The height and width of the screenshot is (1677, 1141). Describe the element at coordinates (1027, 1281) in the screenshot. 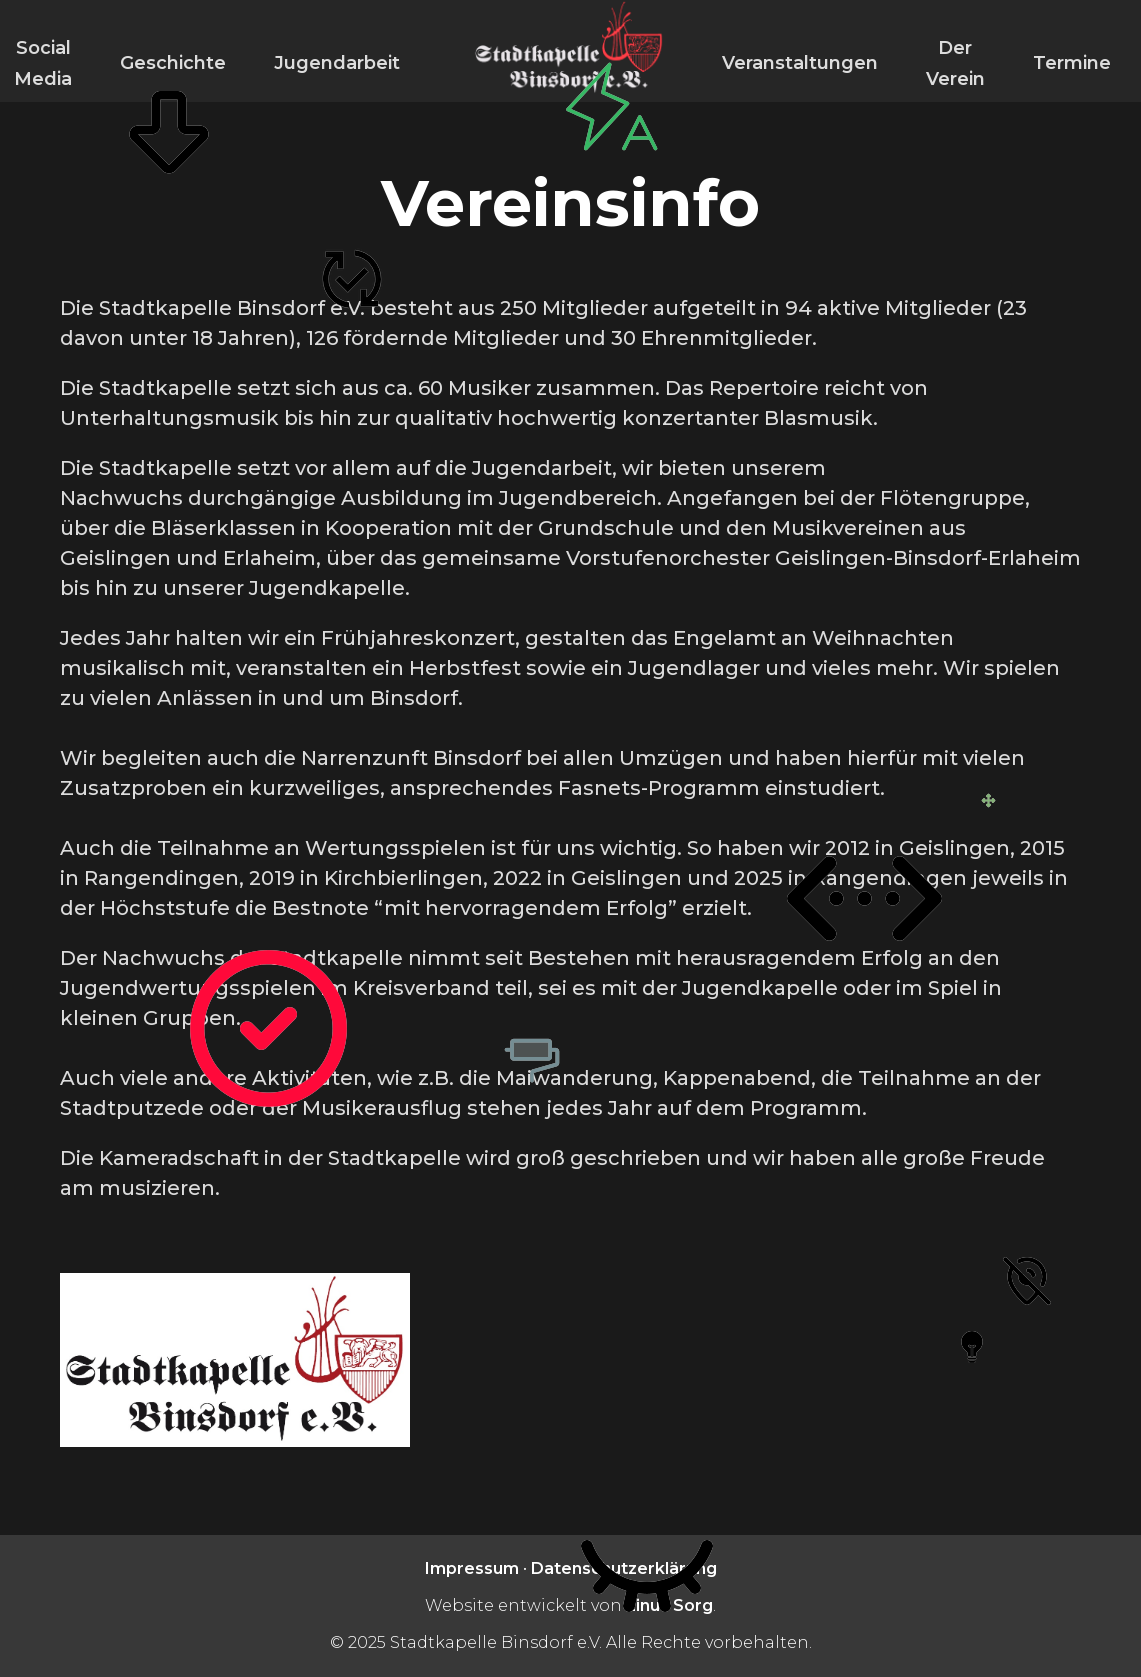

I see `disable location services` at that location.